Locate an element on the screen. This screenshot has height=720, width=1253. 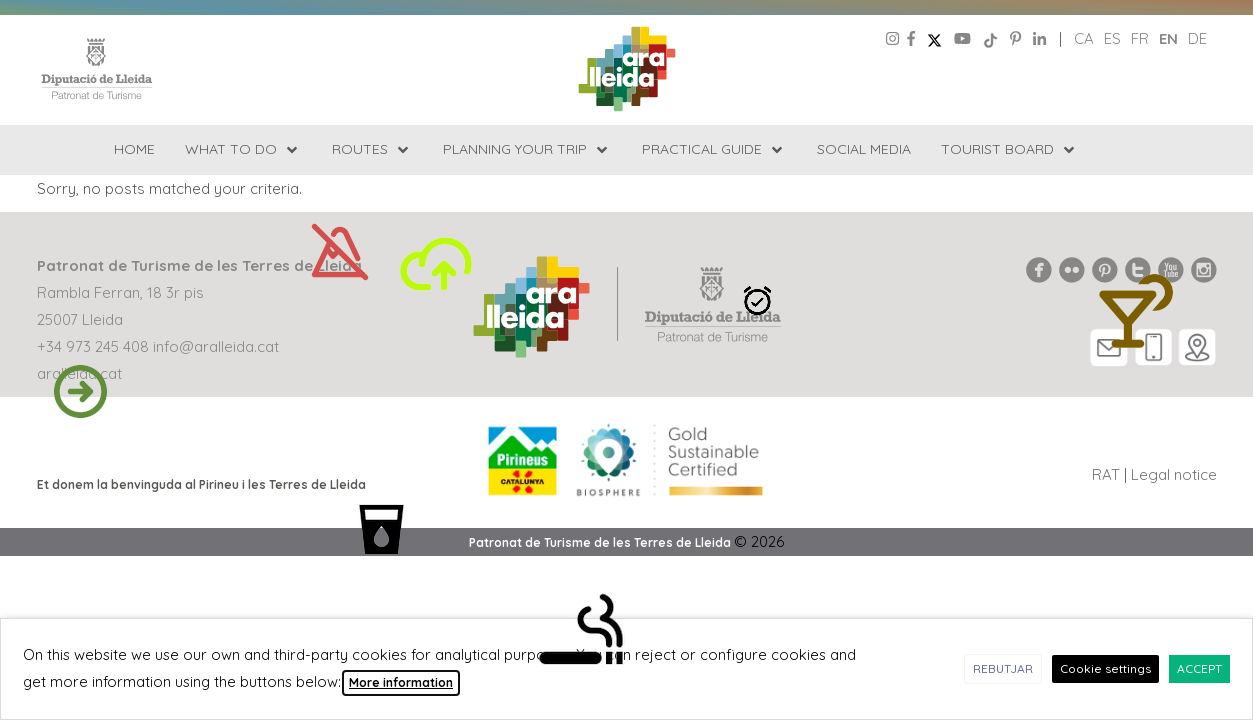
image unavailable or cannot be displayed is located at coordinates (340, 252).